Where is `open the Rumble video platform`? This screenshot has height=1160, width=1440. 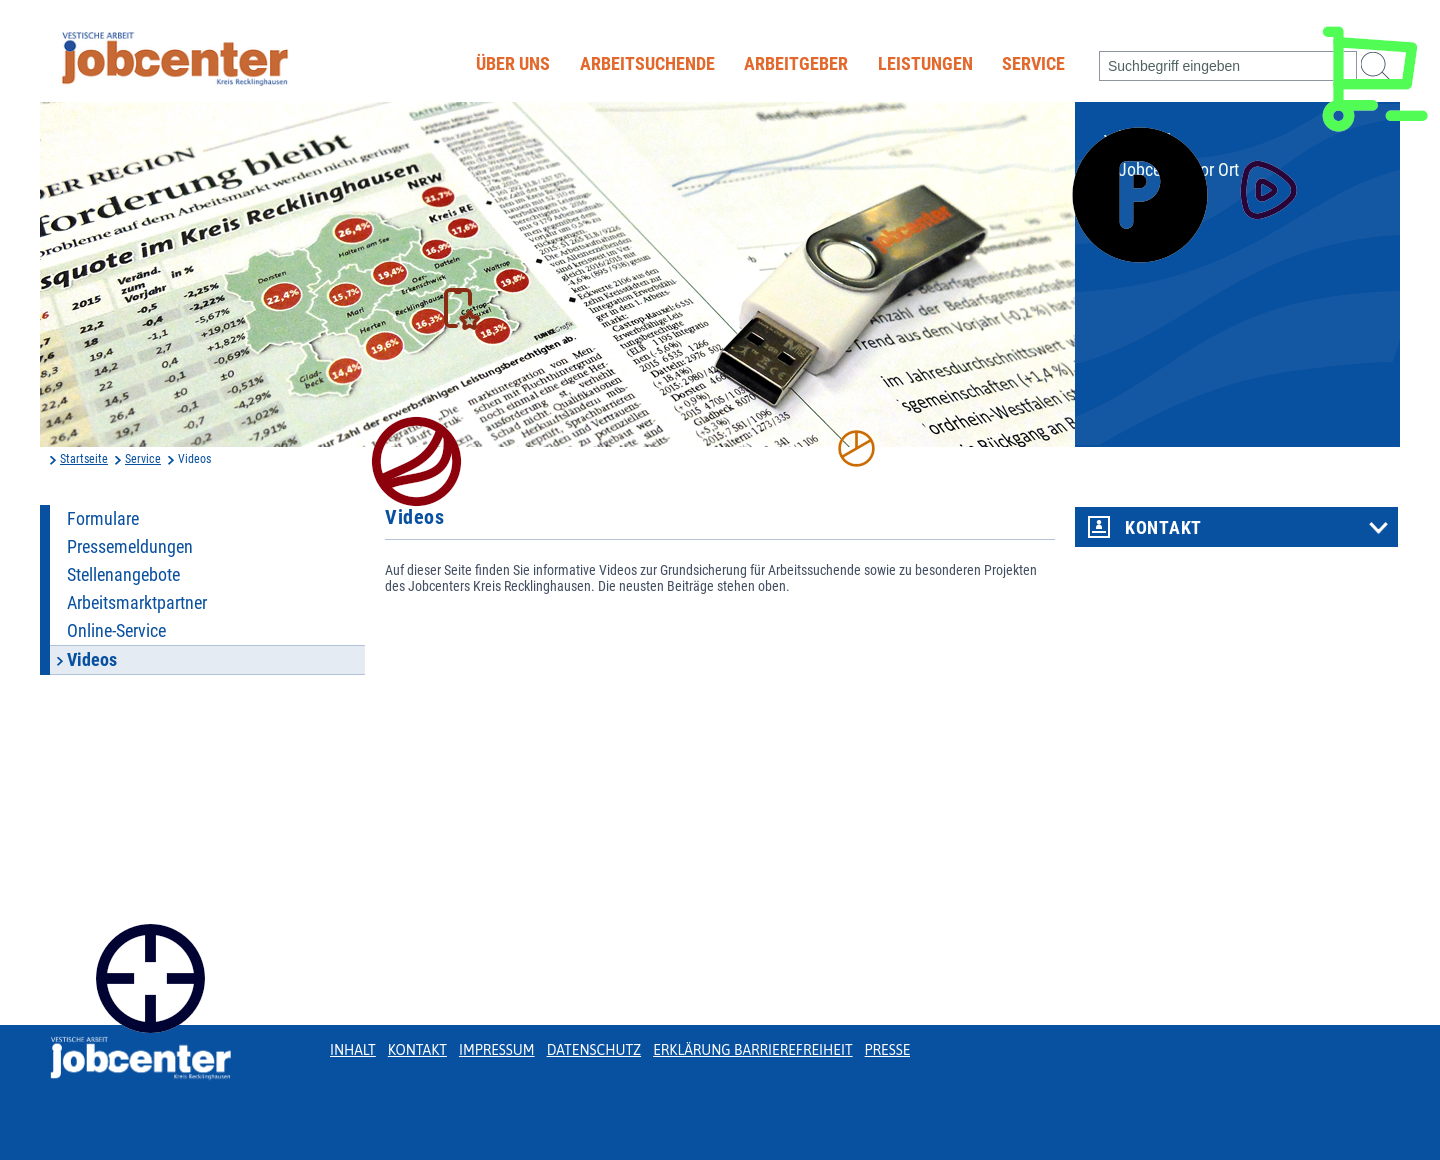
open the Rumble video platform is located at coordinates (1267, 190).